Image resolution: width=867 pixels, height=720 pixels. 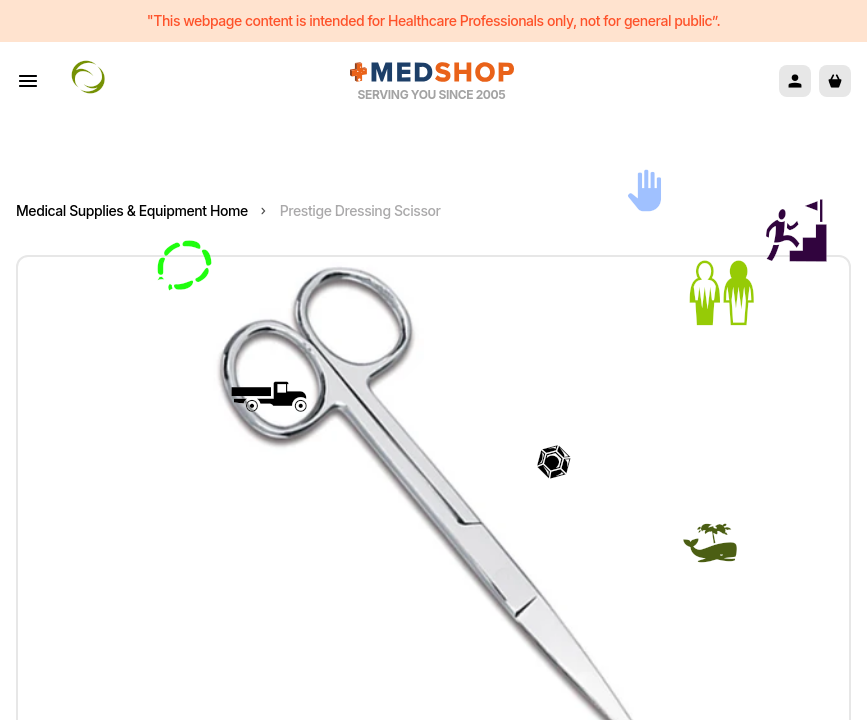 I want to click on ocean wildlife or marine life category, so click(x=710, y=543).